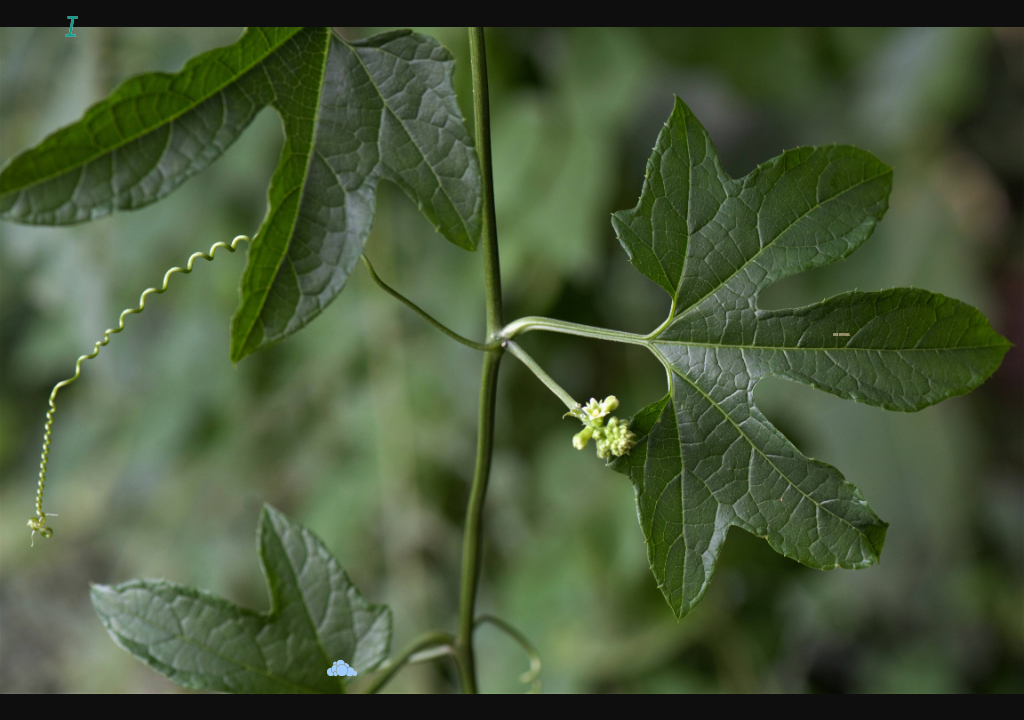 This screenshot has height=720, width=1024. What do you see at coordinates (342, 668) in the screenshot?
I see `open owncloud file storage app` at bounding box center [342, 668].